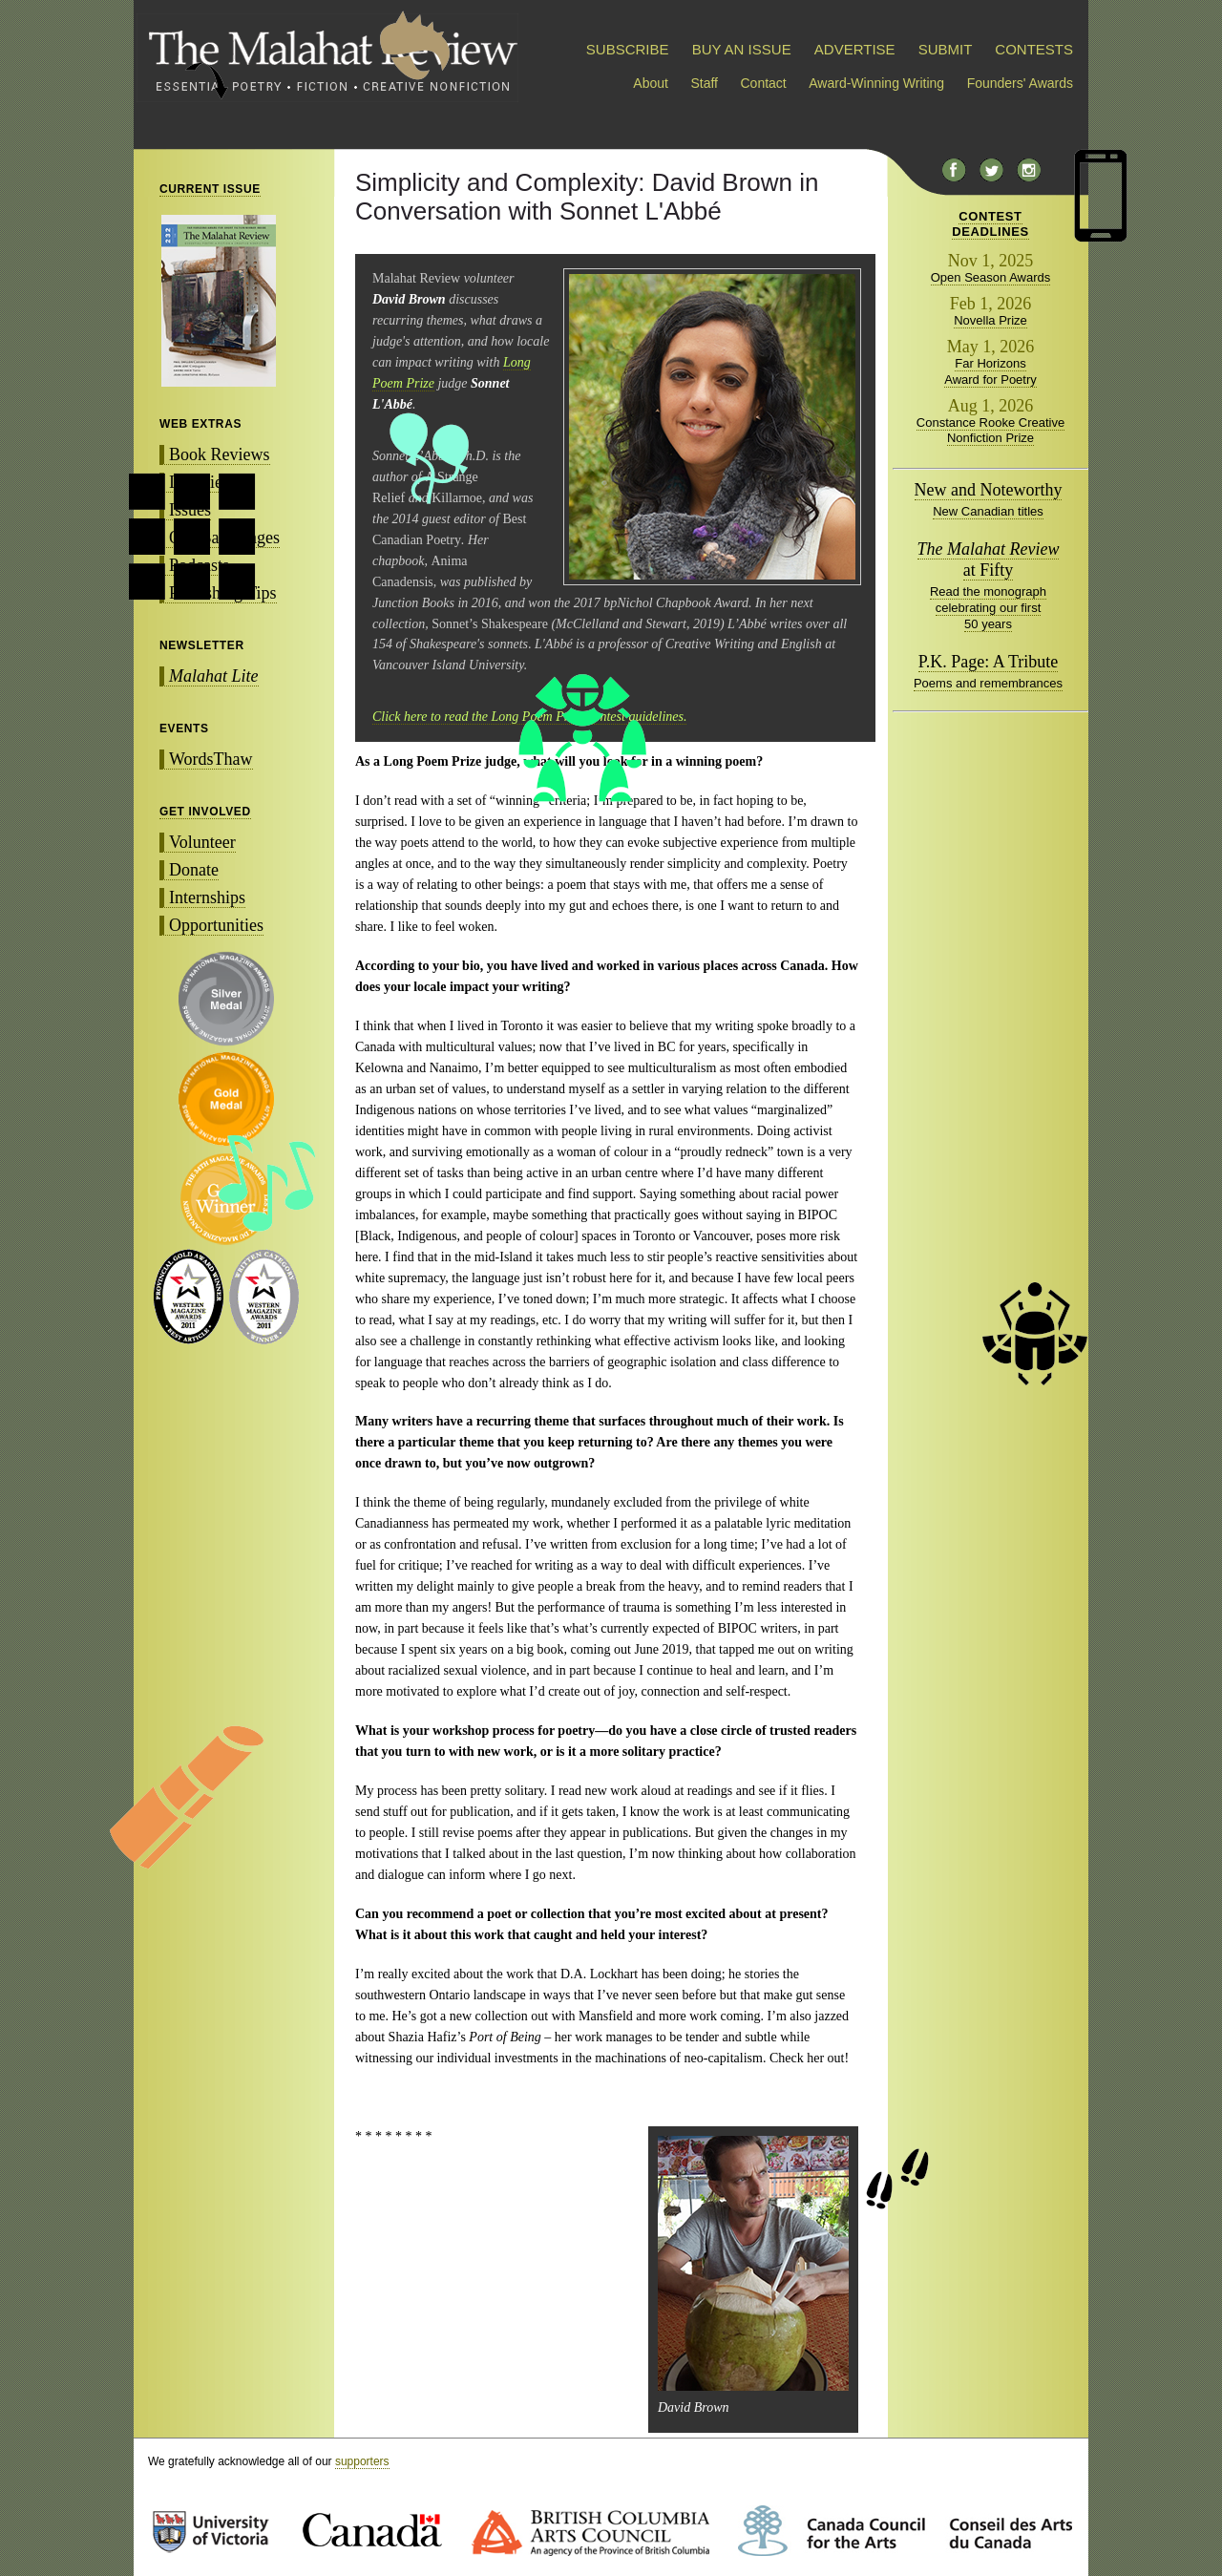 This screenshot has height=2576, width=1222. I want to click on view grid layout, so click(192, 537).